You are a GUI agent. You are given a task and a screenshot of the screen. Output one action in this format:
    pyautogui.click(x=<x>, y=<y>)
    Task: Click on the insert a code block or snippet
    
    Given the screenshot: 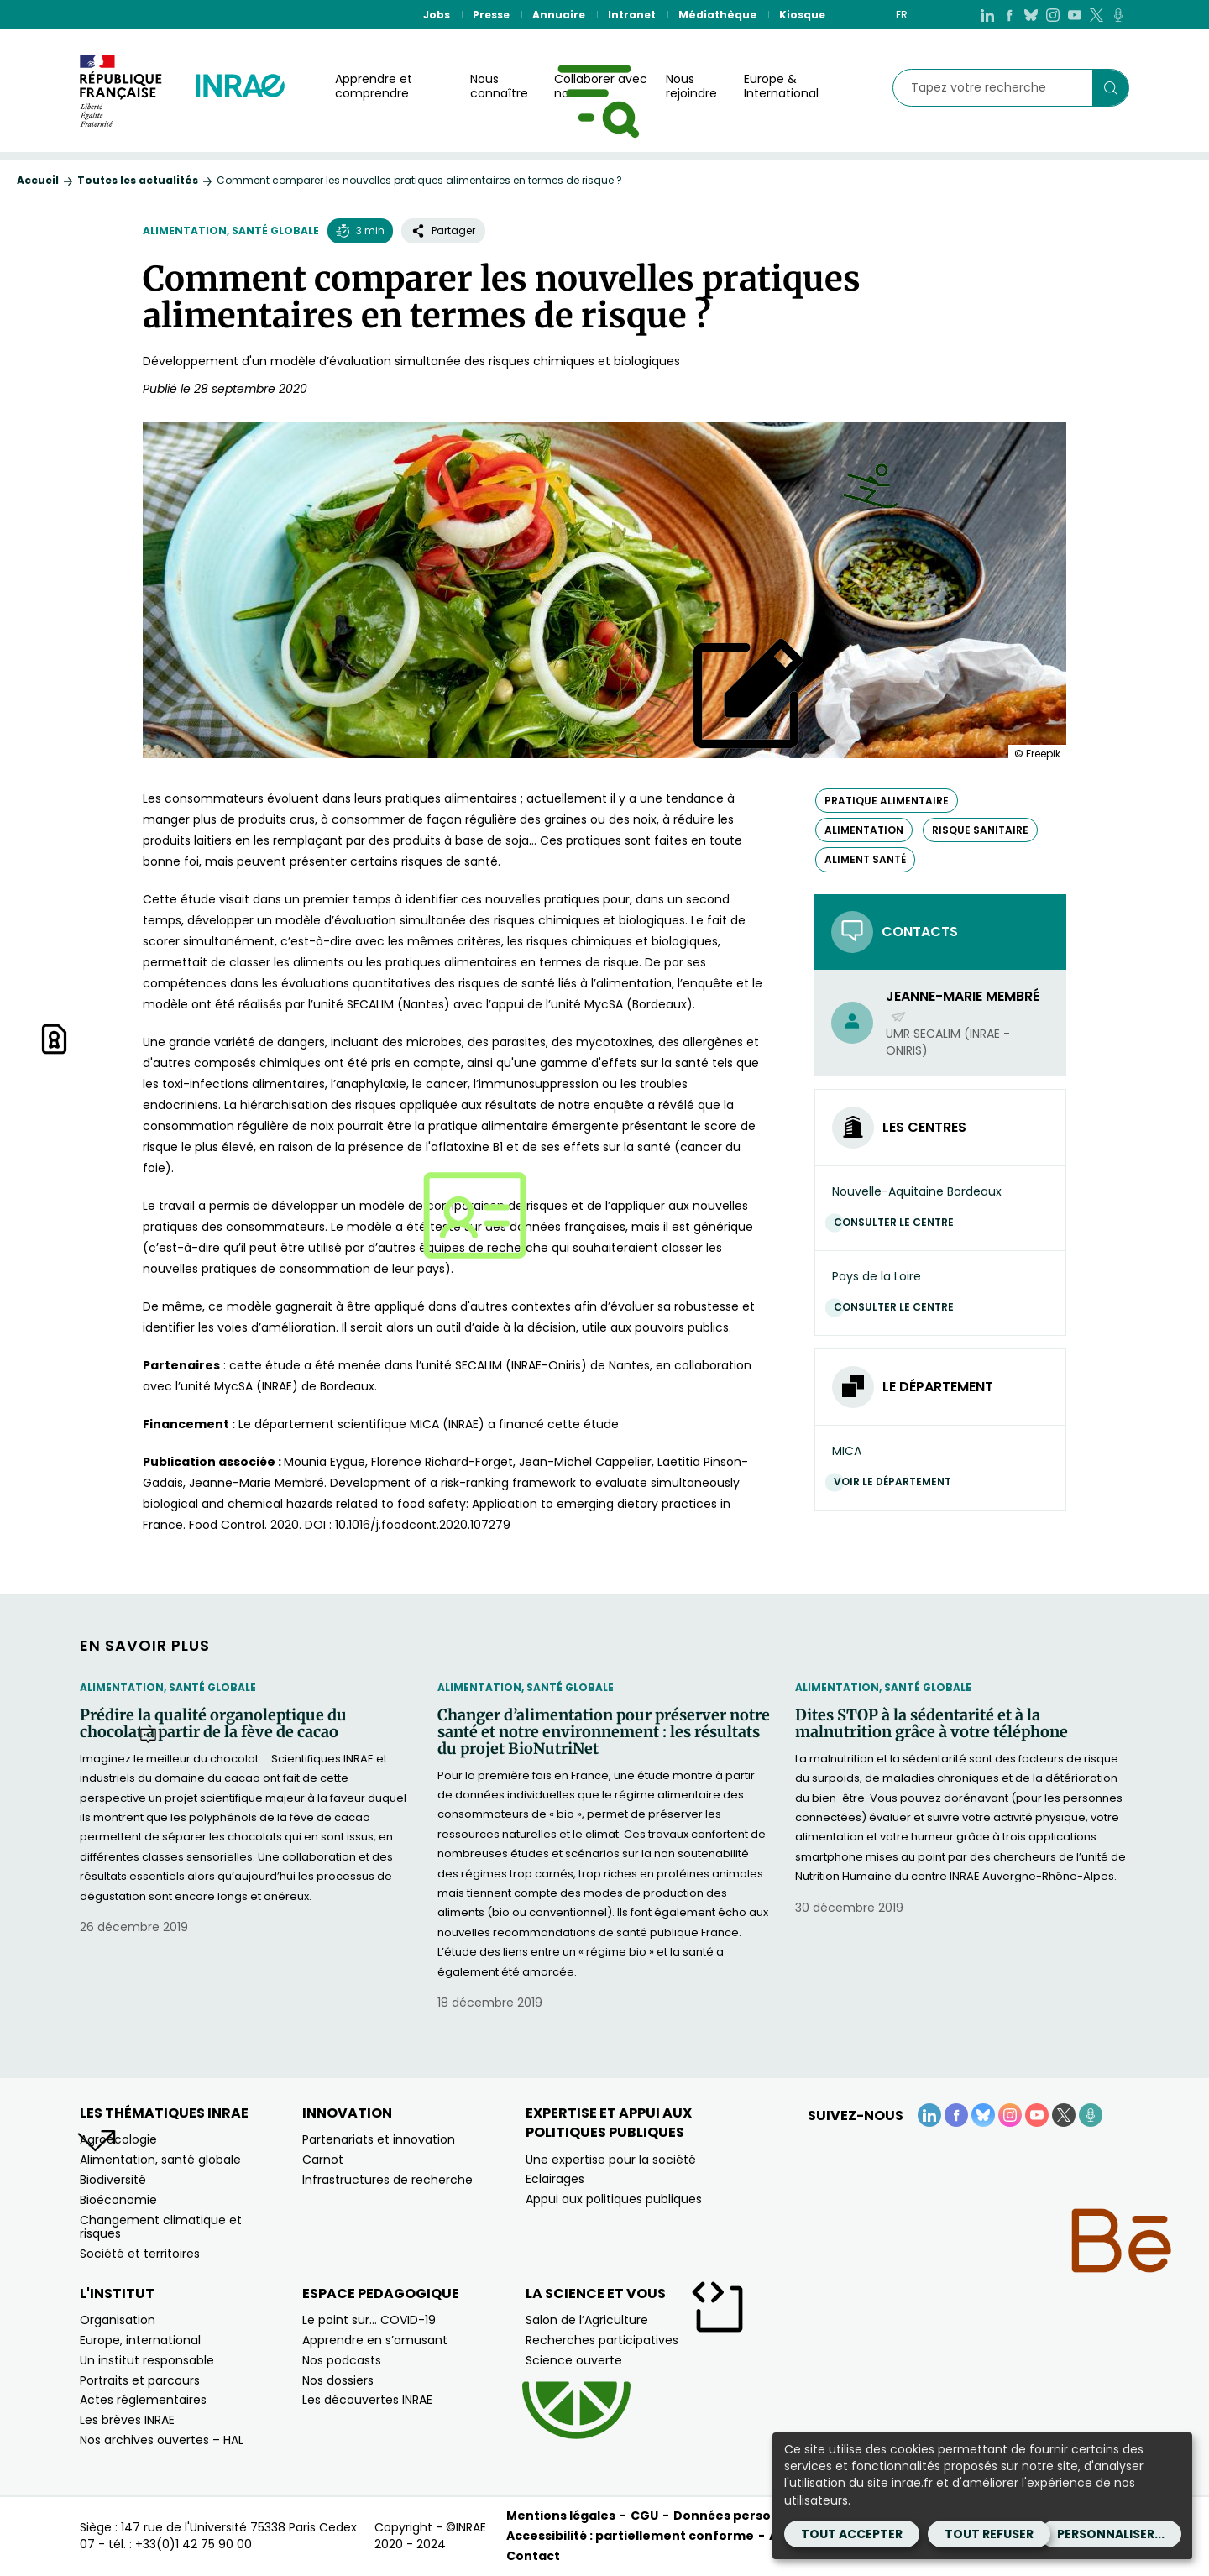 What is the action you would take?
    pyautogui.click(x=720, y=2309)
    